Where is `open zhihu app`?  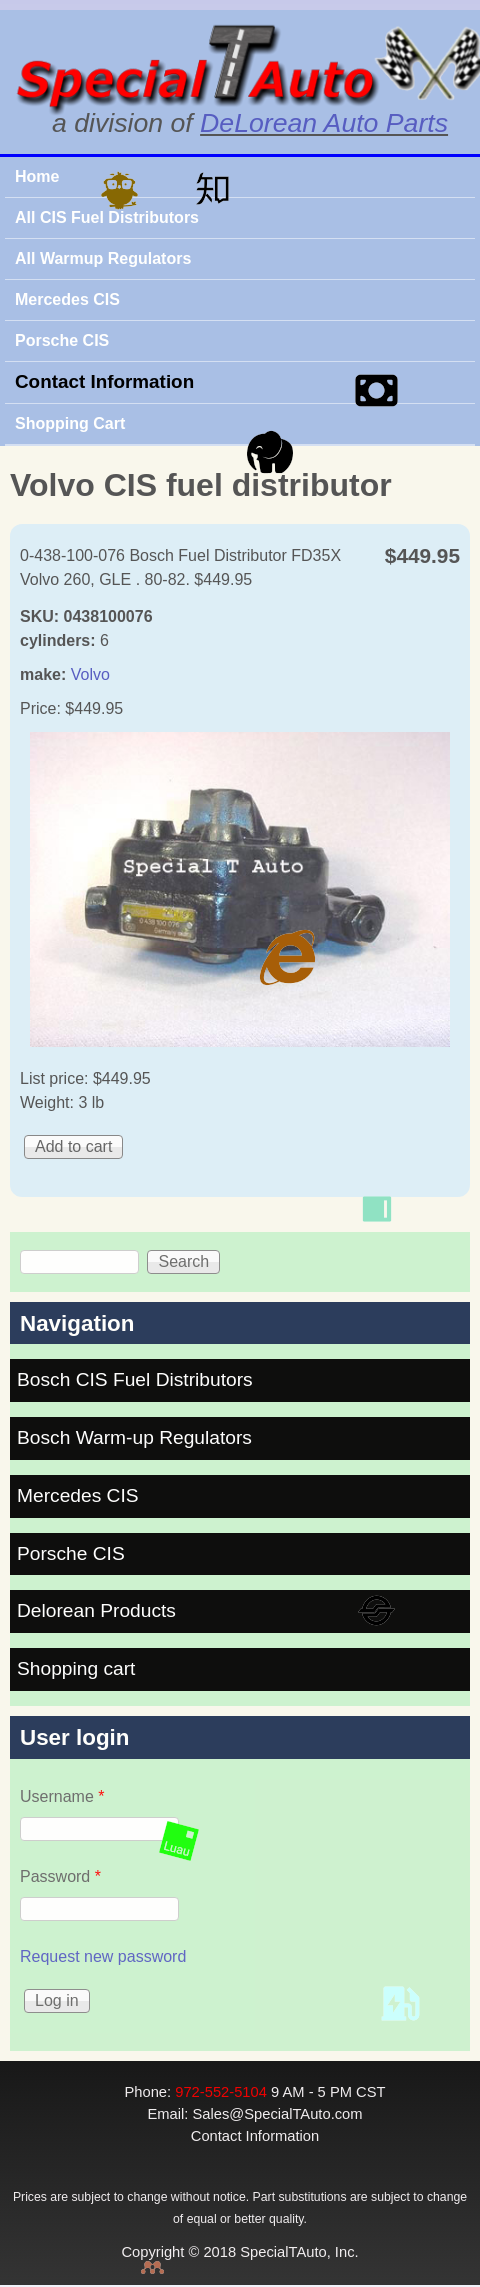 open zhihu app is located at coordinates (212, 188).